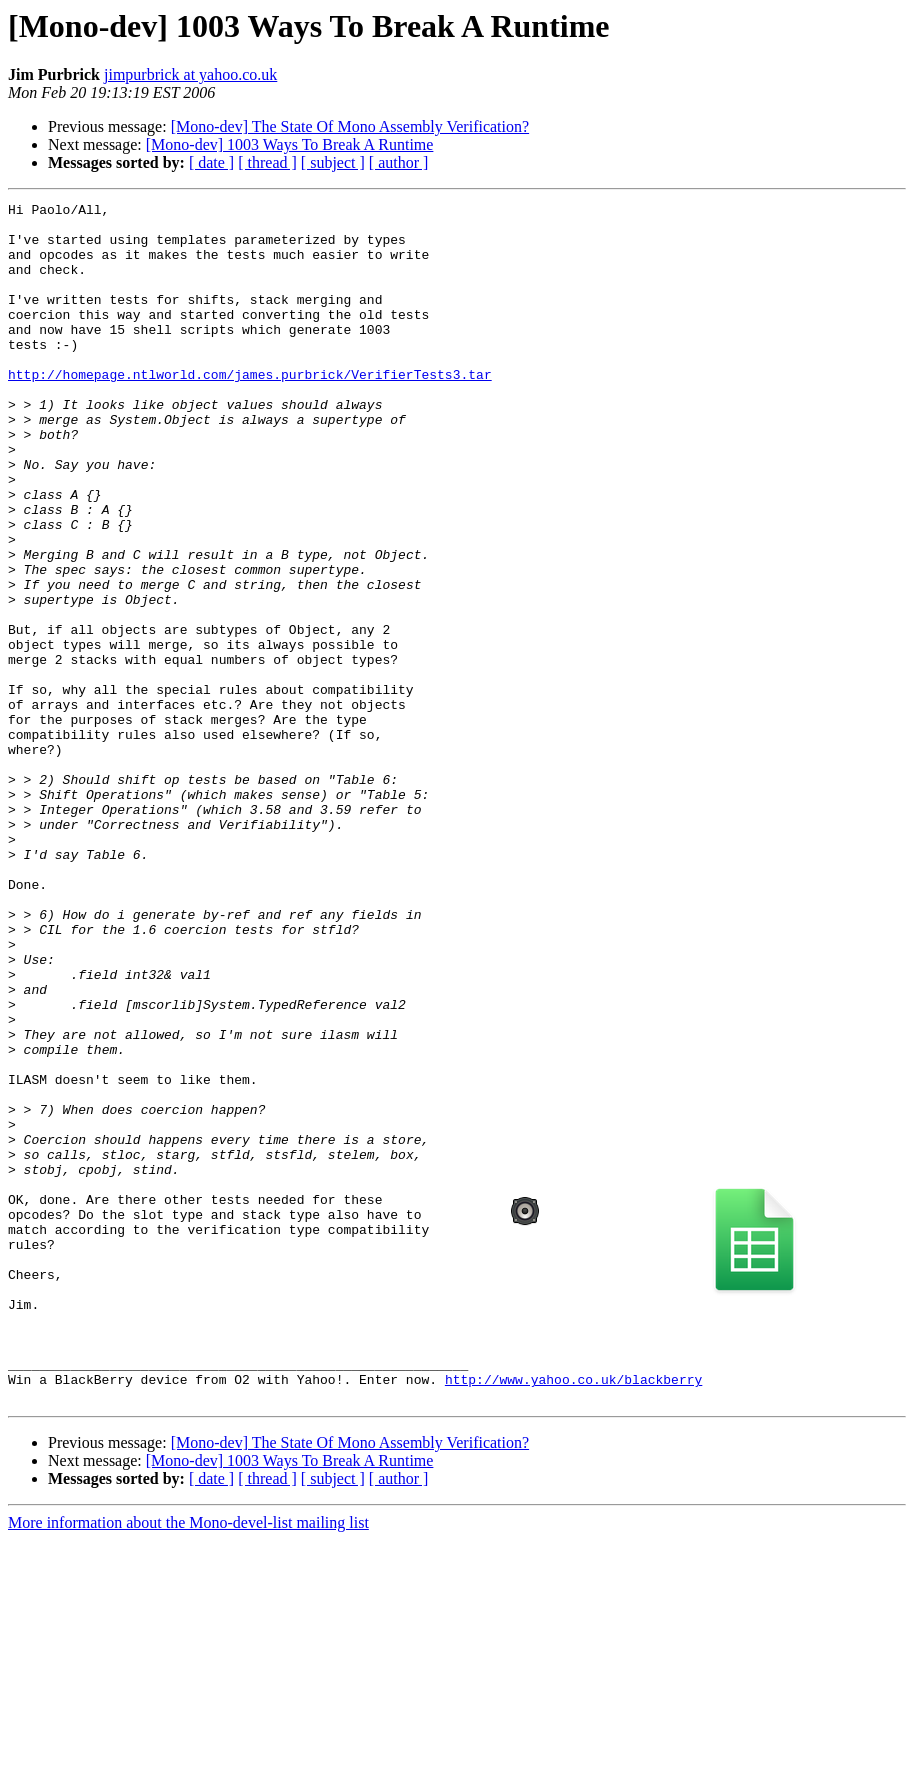  What do you see at coordinates (525, 1211) in the screenshot?
I see `adjust speaker or audio output settings` at bounding box center [525, 1211].